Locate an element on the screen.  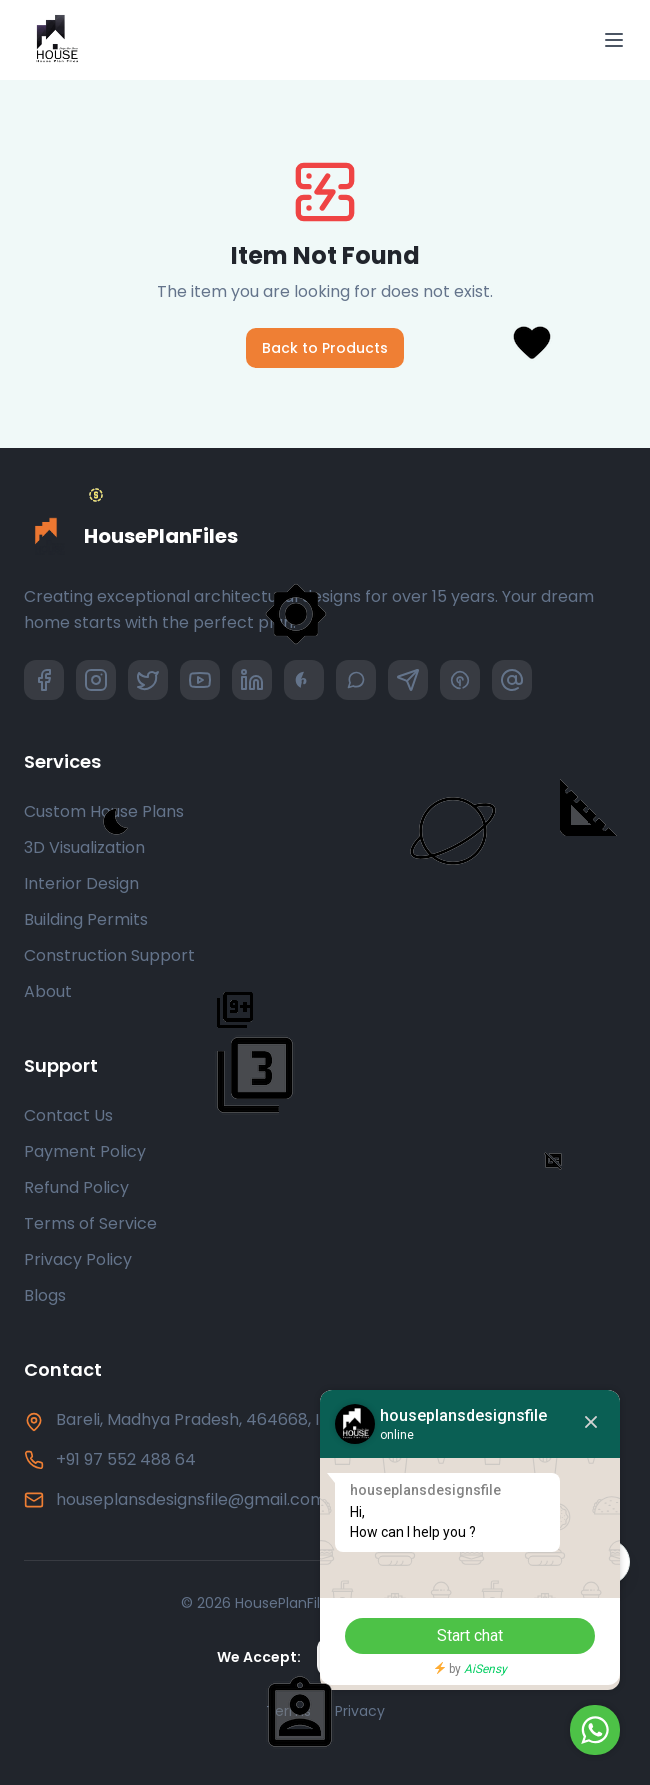
explore global or worldwide content is located at coordinates (453, 831).